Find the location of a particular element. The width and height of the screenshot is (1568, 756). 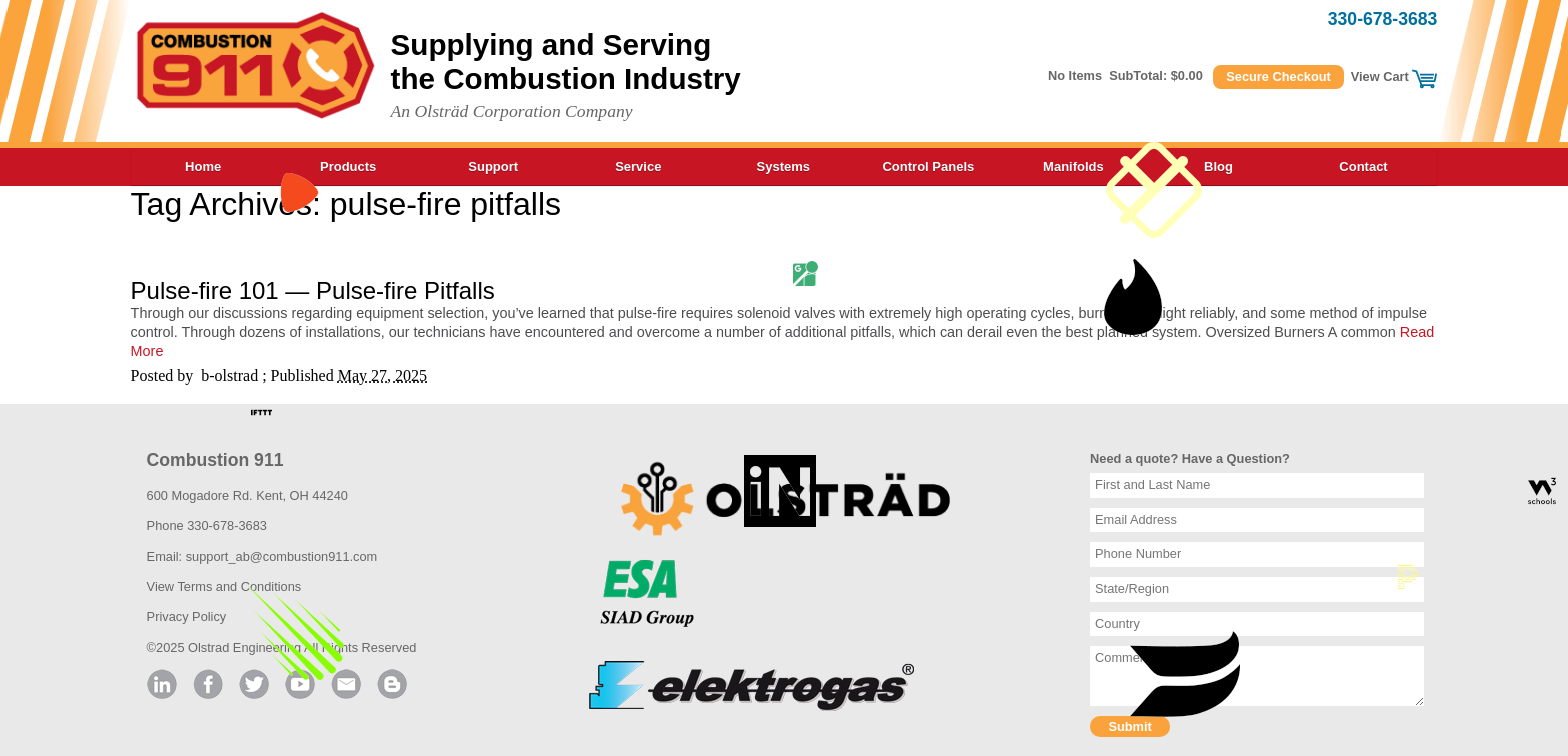

inspire brand logo is located at coordinates (780, 491).